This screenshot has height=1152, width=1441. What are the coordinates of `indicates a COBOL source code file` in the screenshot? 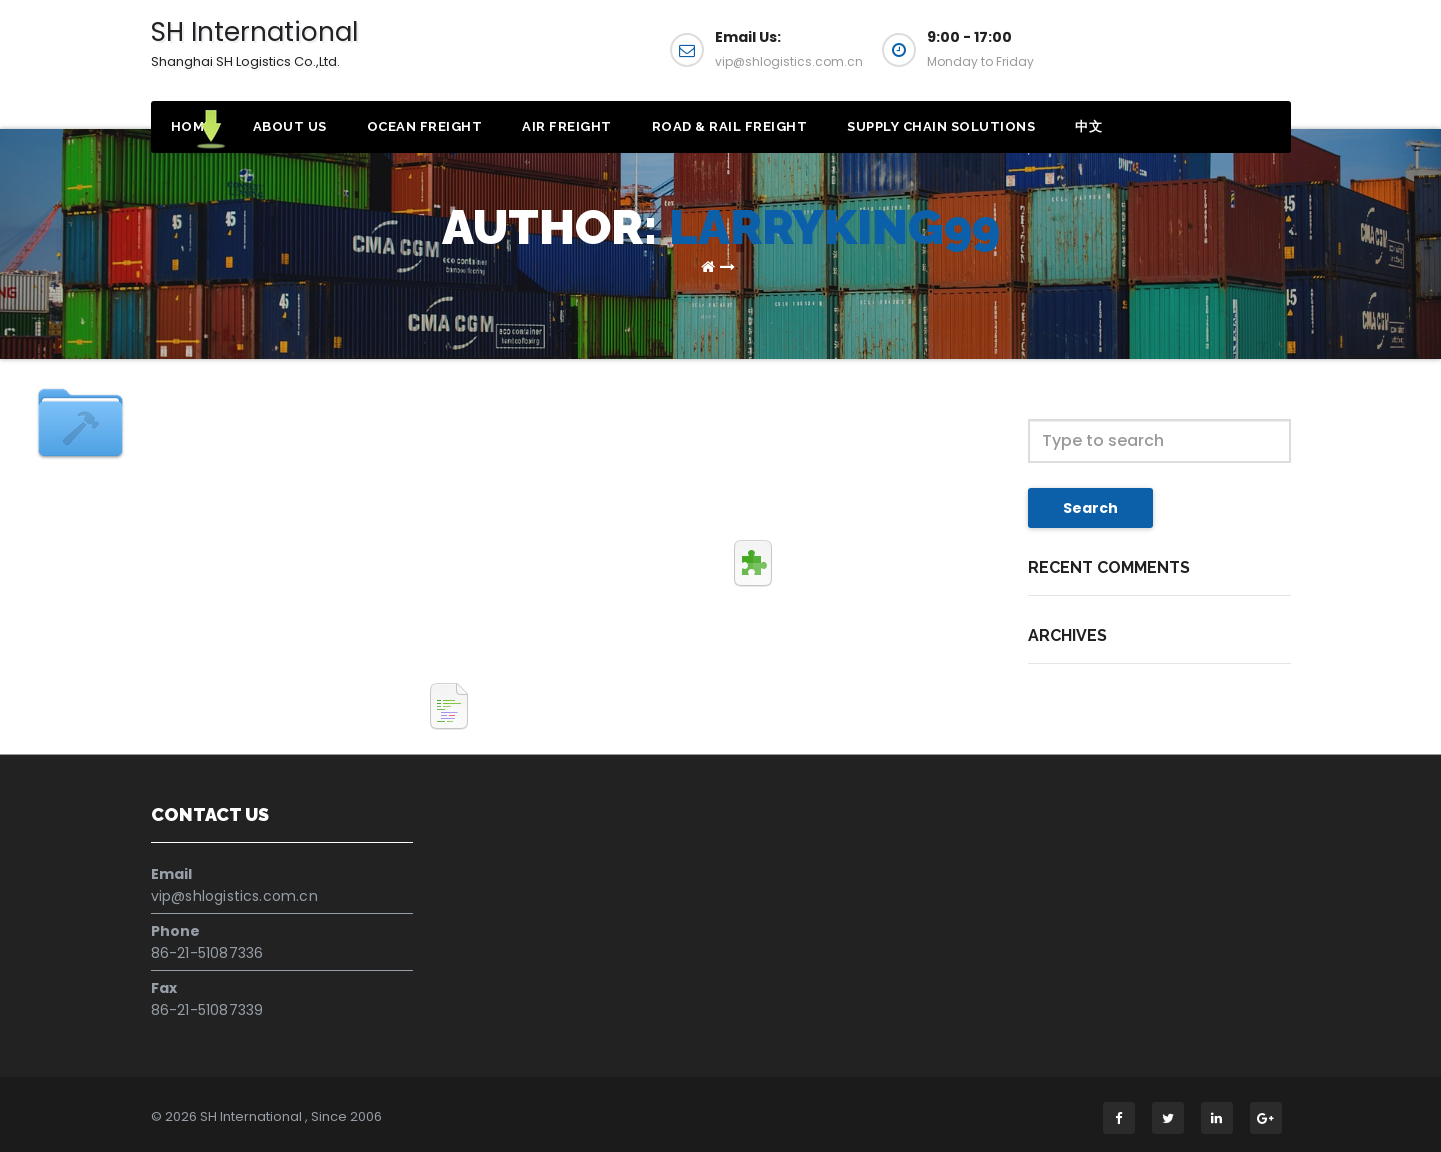 It's located at (449, 706).